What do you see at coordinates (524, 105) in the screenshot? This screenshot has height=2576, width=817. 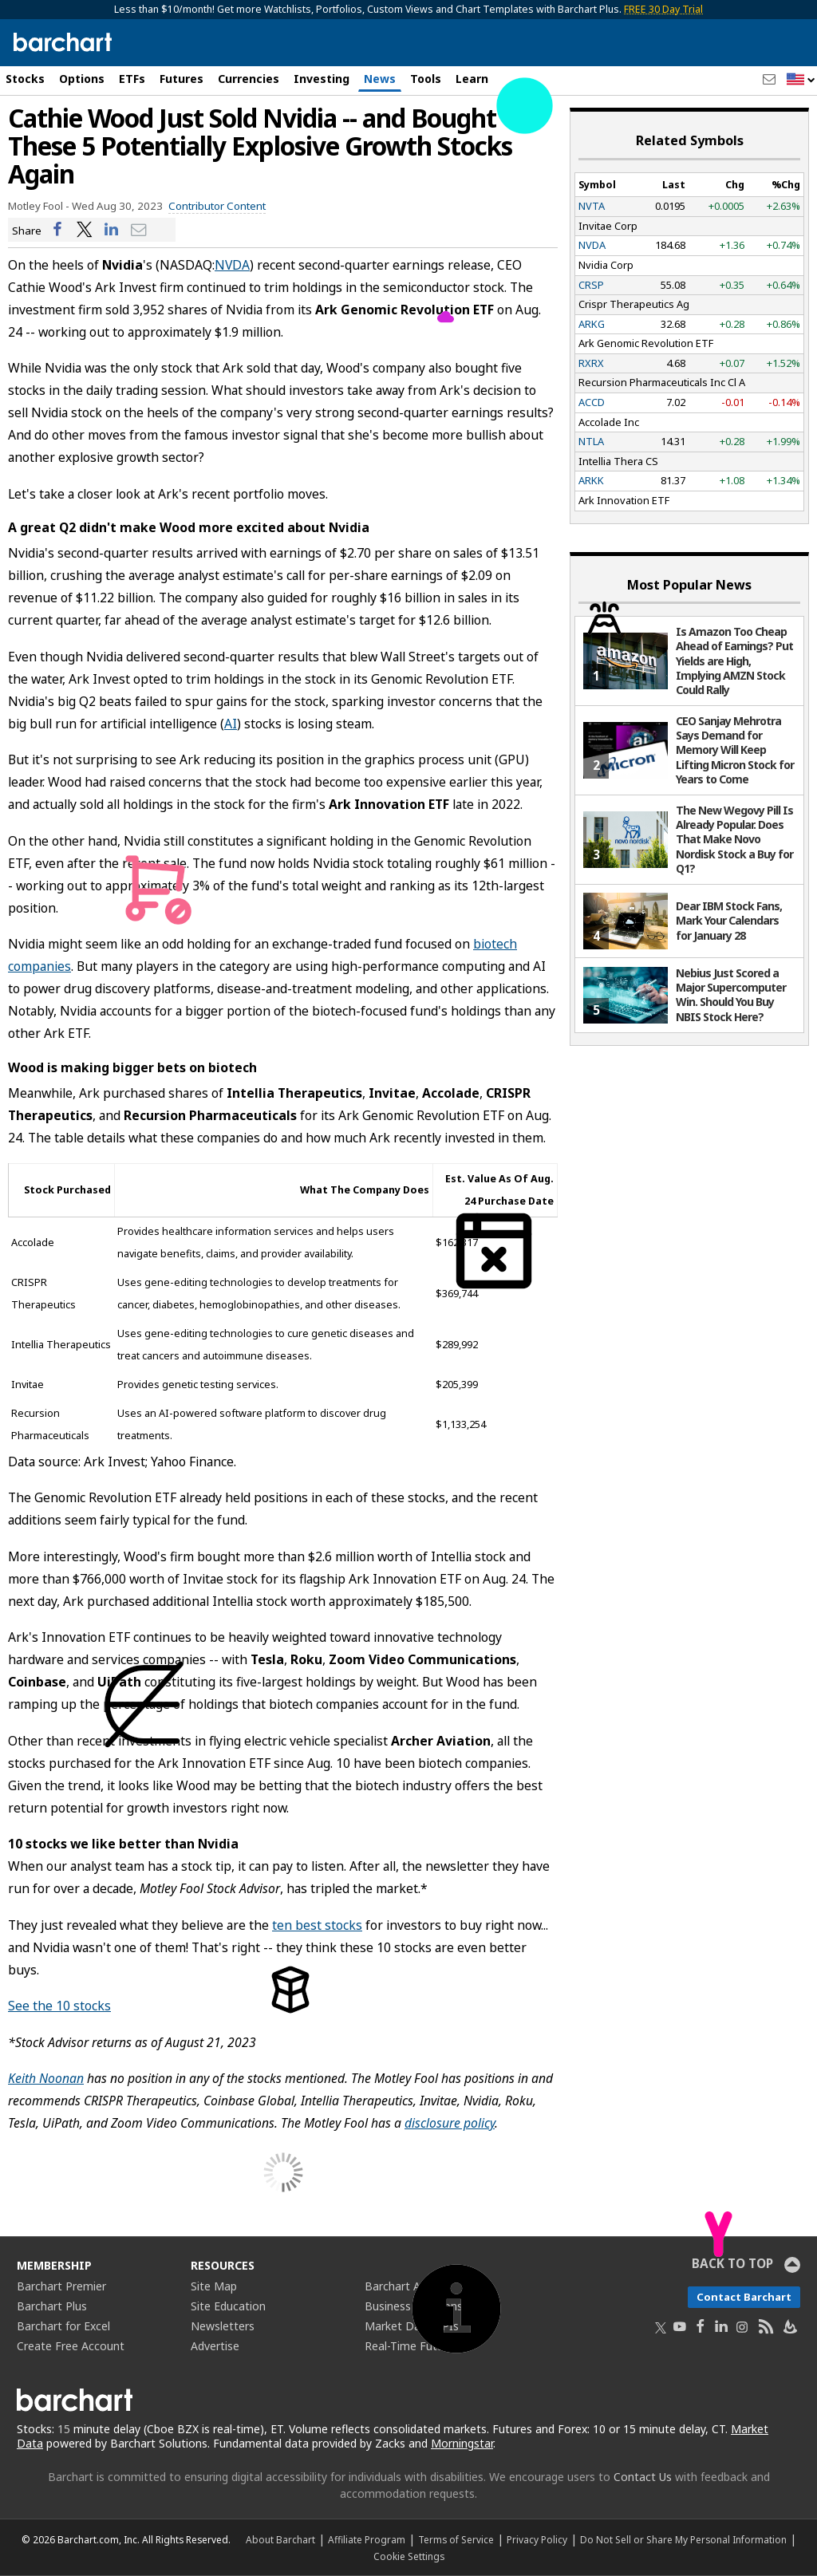 I see `indicates an unread notification or new item` at bounding box center [524, 105].